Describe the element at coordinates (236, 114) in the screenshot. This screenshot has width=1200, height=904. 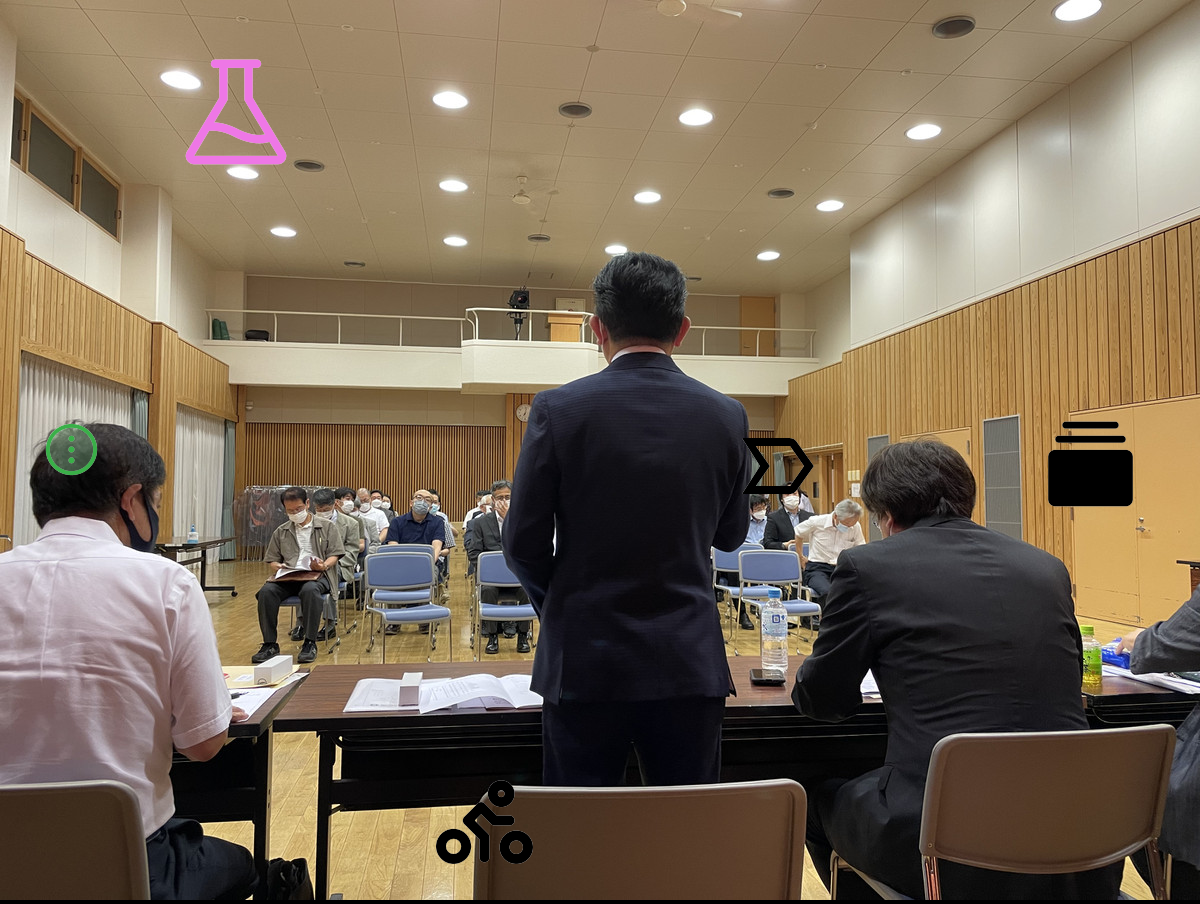
I see `access science or laboratory features` at that location.